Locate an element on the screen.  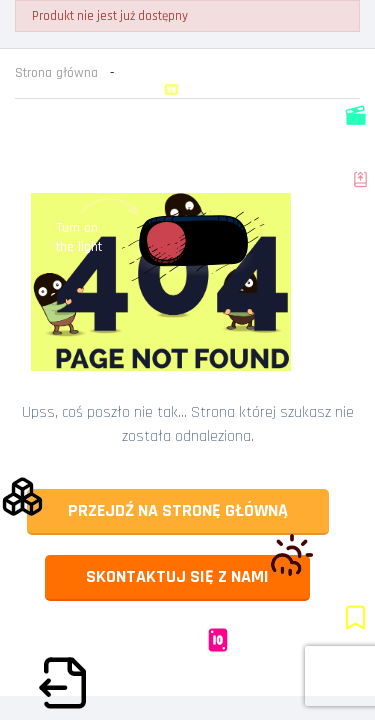
view inventory or packages is located at coordinates (22, 496).